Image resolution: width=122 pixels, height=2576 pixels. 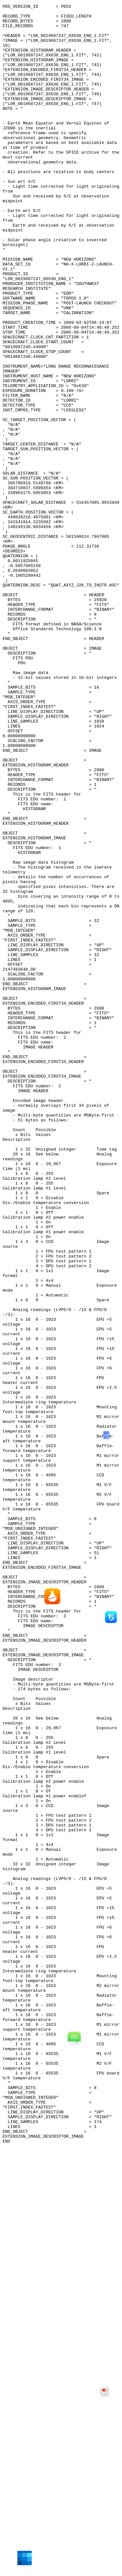 I want to click on open the to-do list app, so click(x=106, y=1435).